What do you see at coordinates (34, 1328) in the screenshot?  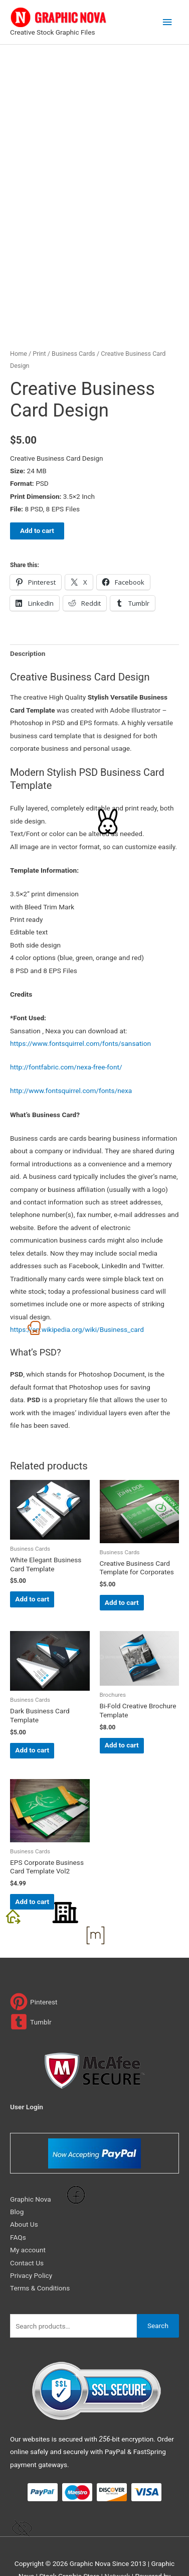 I see `access boxing or martial arts content` at bounding box center [34, 1328].